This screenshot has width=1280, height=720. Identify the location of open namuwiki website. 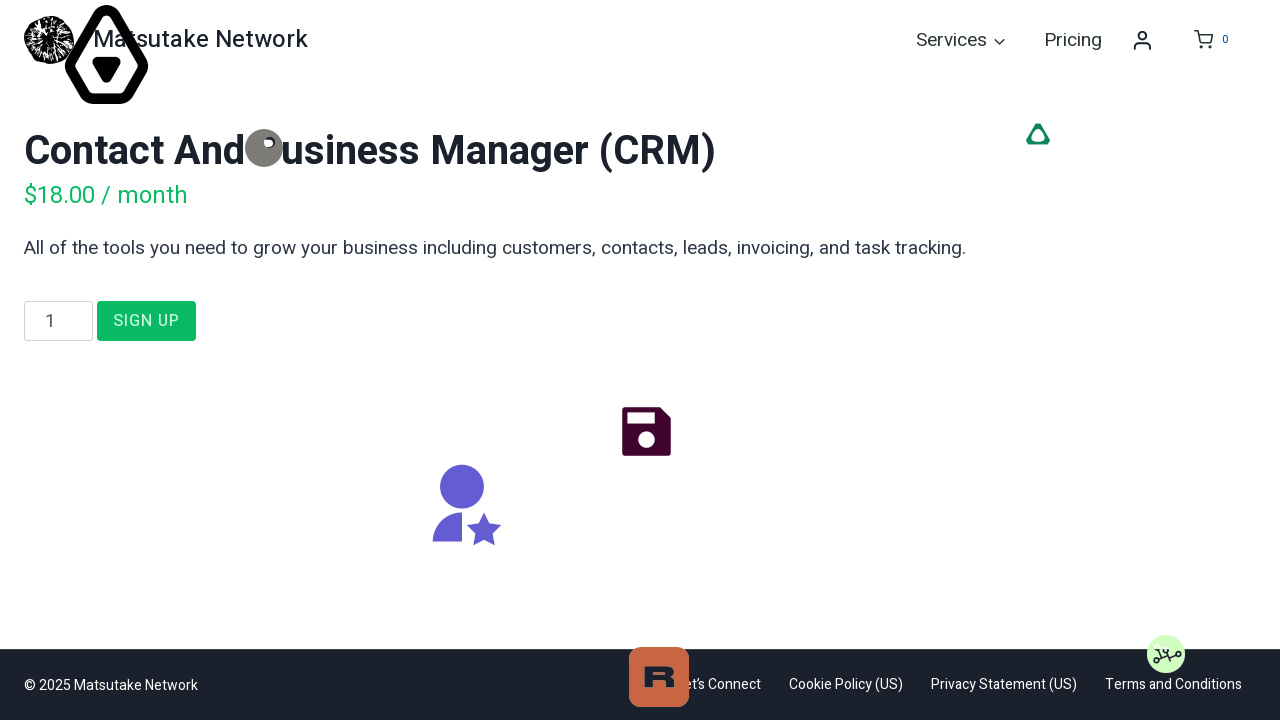
(1166, 654).